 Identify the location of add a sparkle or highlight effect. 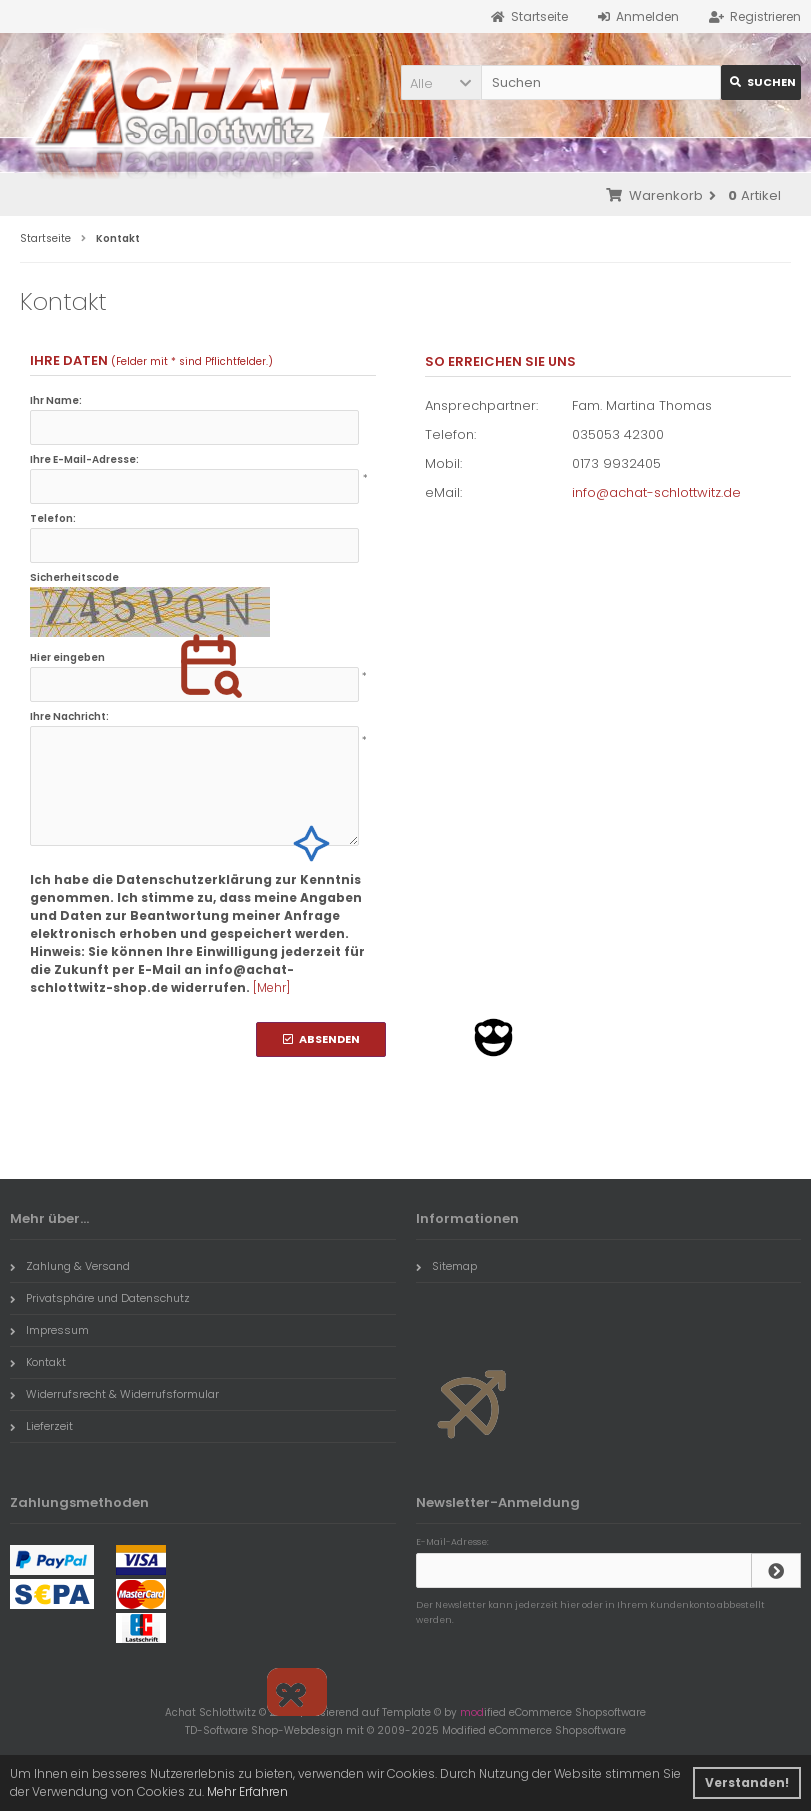
(311, 843).